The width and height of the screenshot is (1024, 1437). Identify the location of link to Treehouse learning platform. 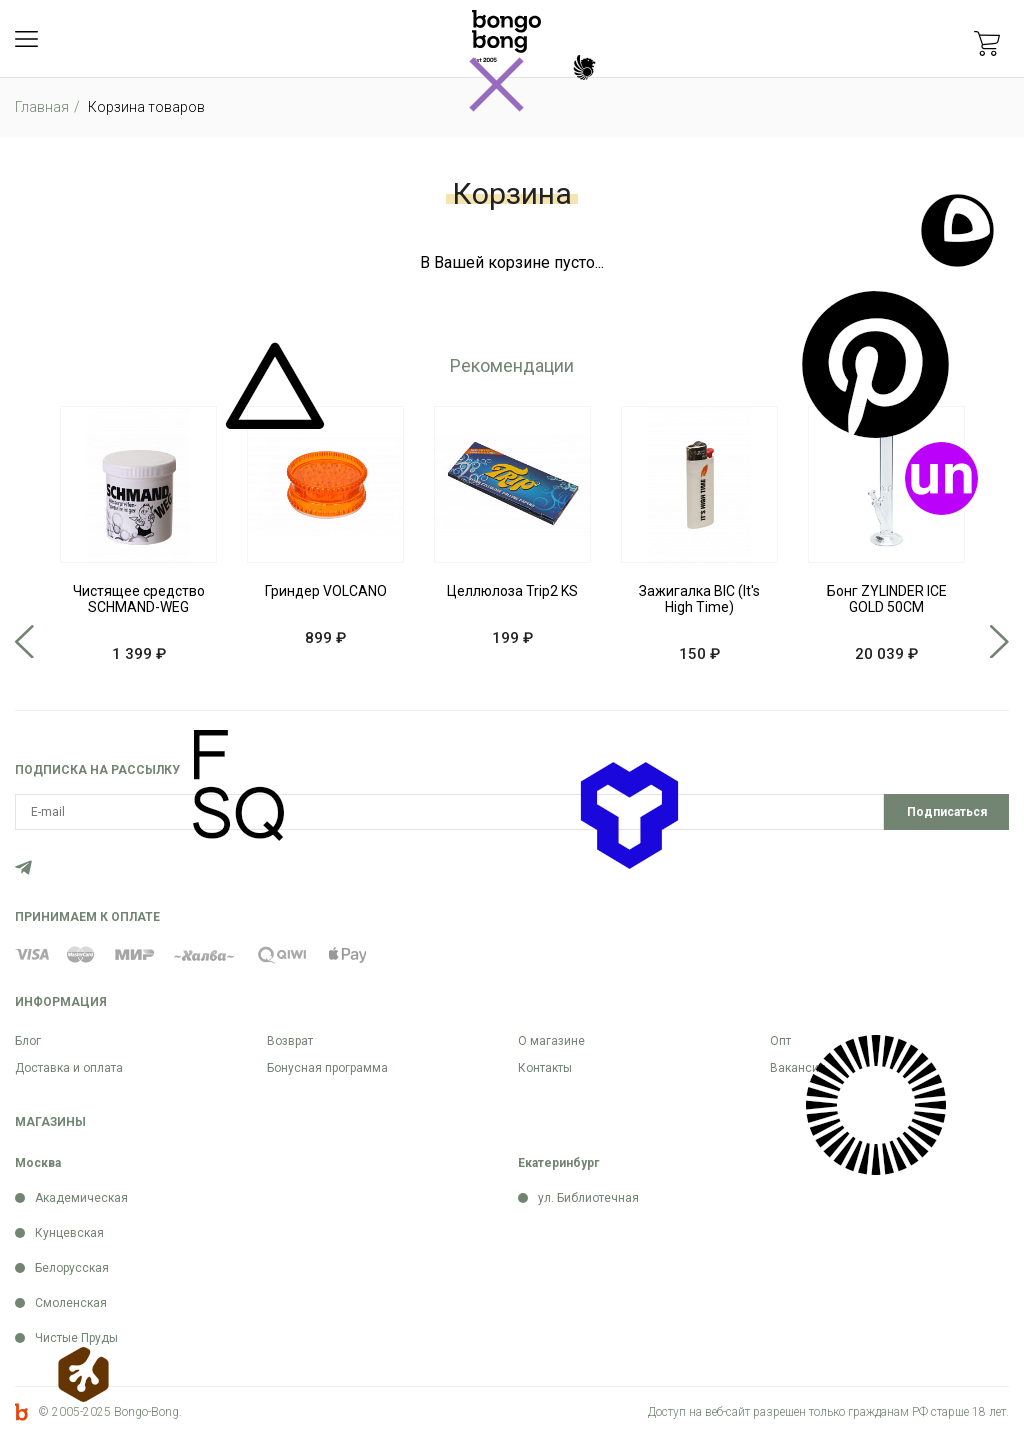
(83, 1374).